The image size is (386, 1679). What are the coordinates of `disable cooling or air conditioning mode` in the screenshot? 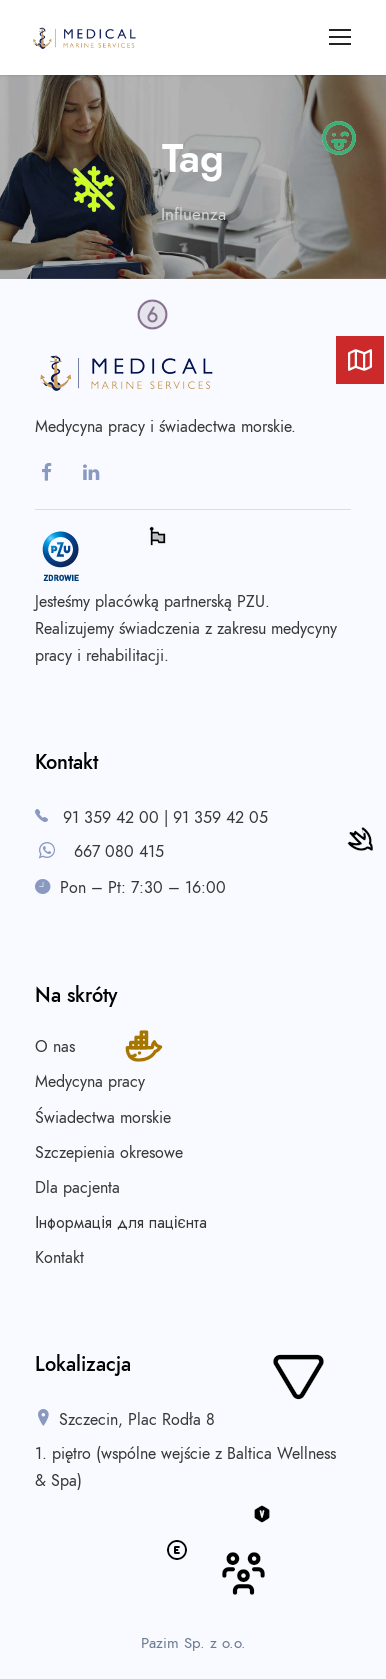 It's located at (94, 189).